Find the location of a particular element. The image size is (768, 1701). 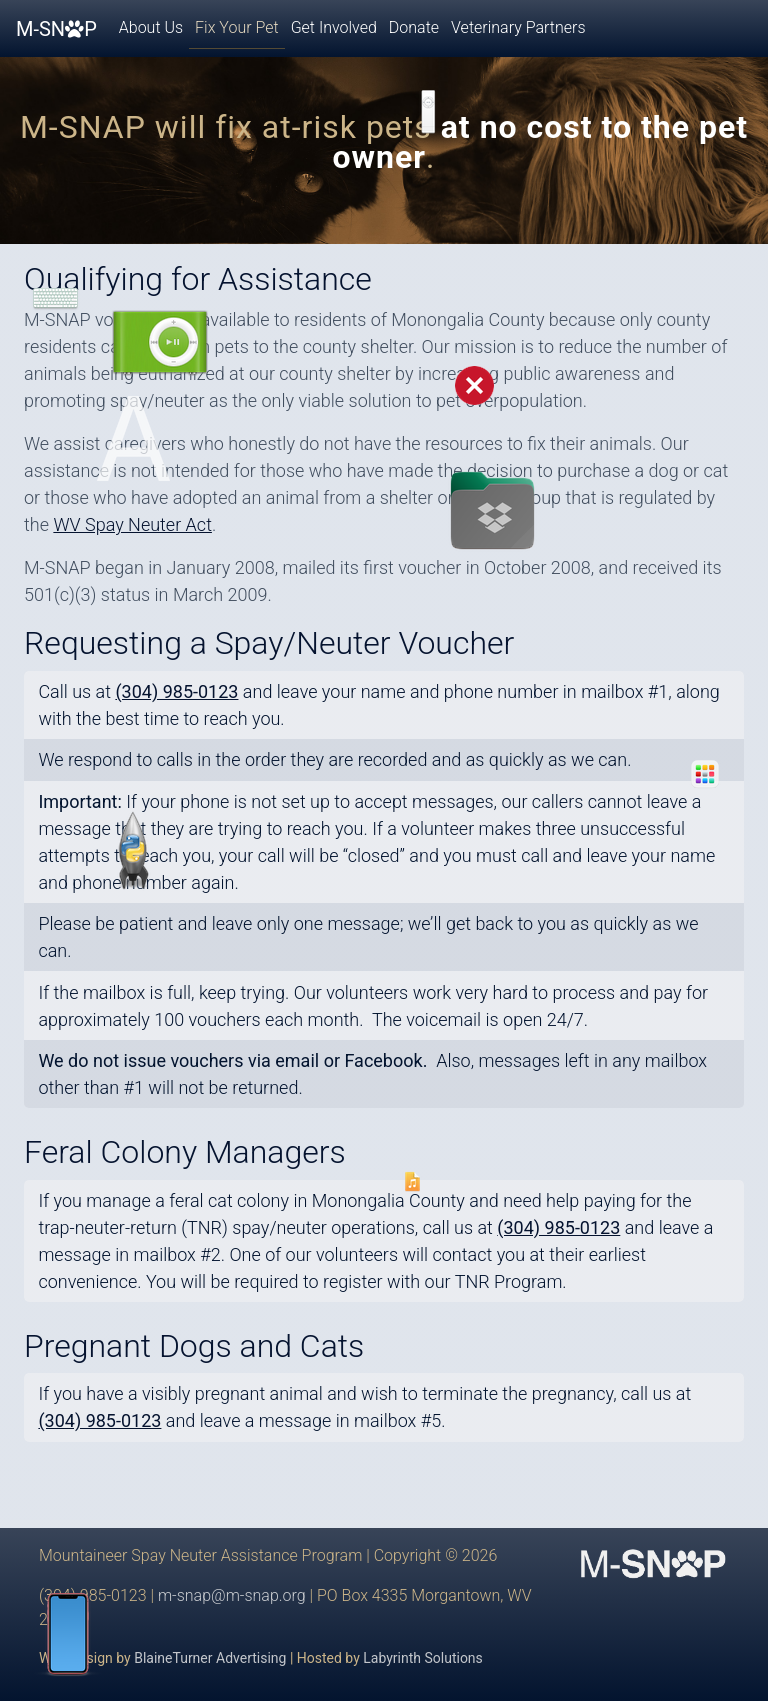

open your Dropbox synced folder is located at coordinates (492, 510).